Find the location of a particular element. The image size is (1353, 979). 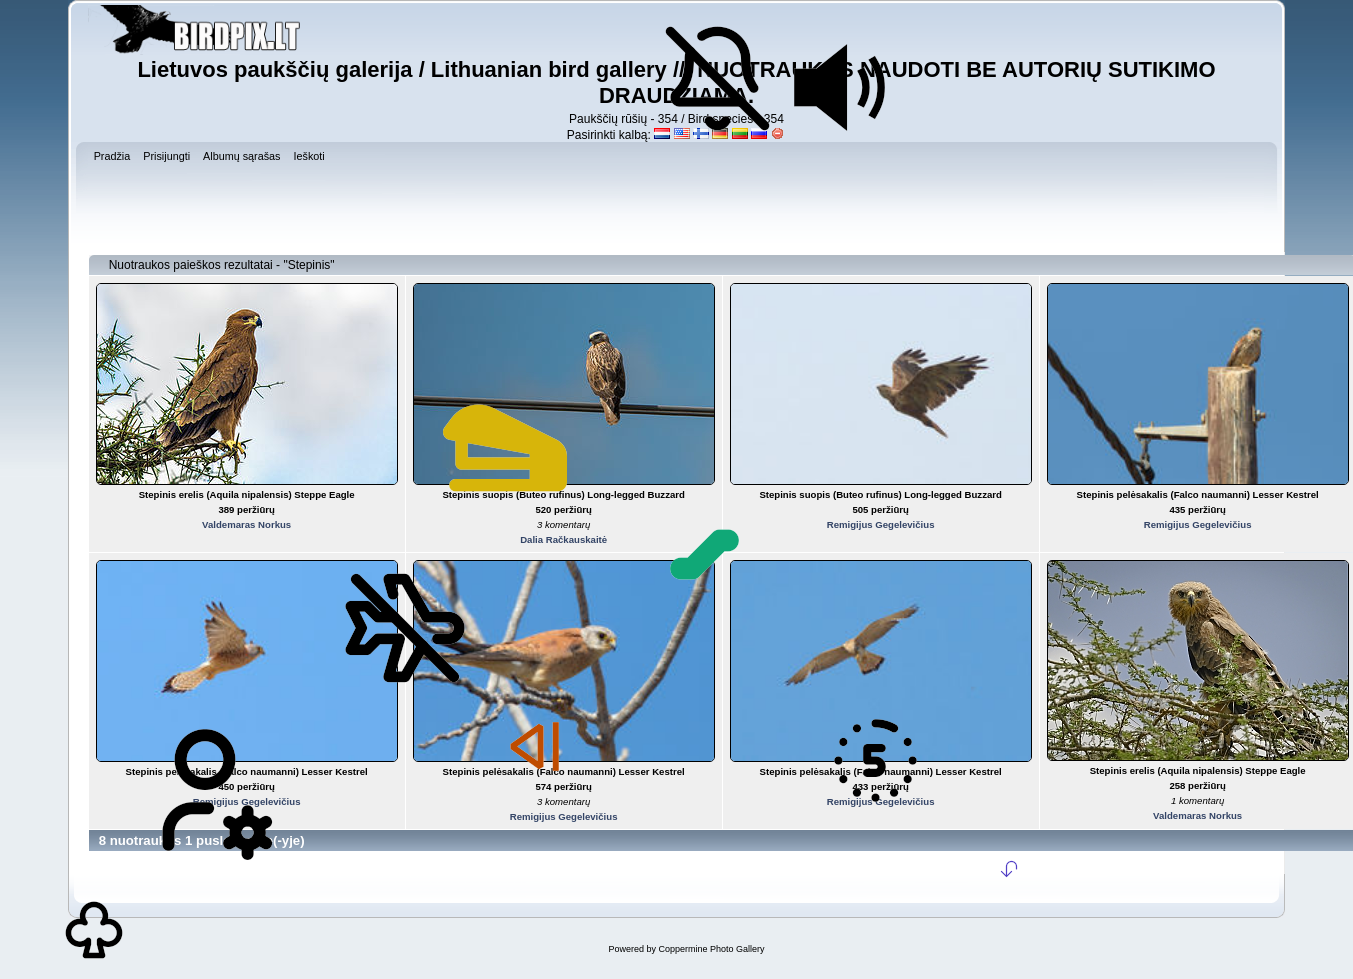

mute notifications is located at coordinates (717, 78).